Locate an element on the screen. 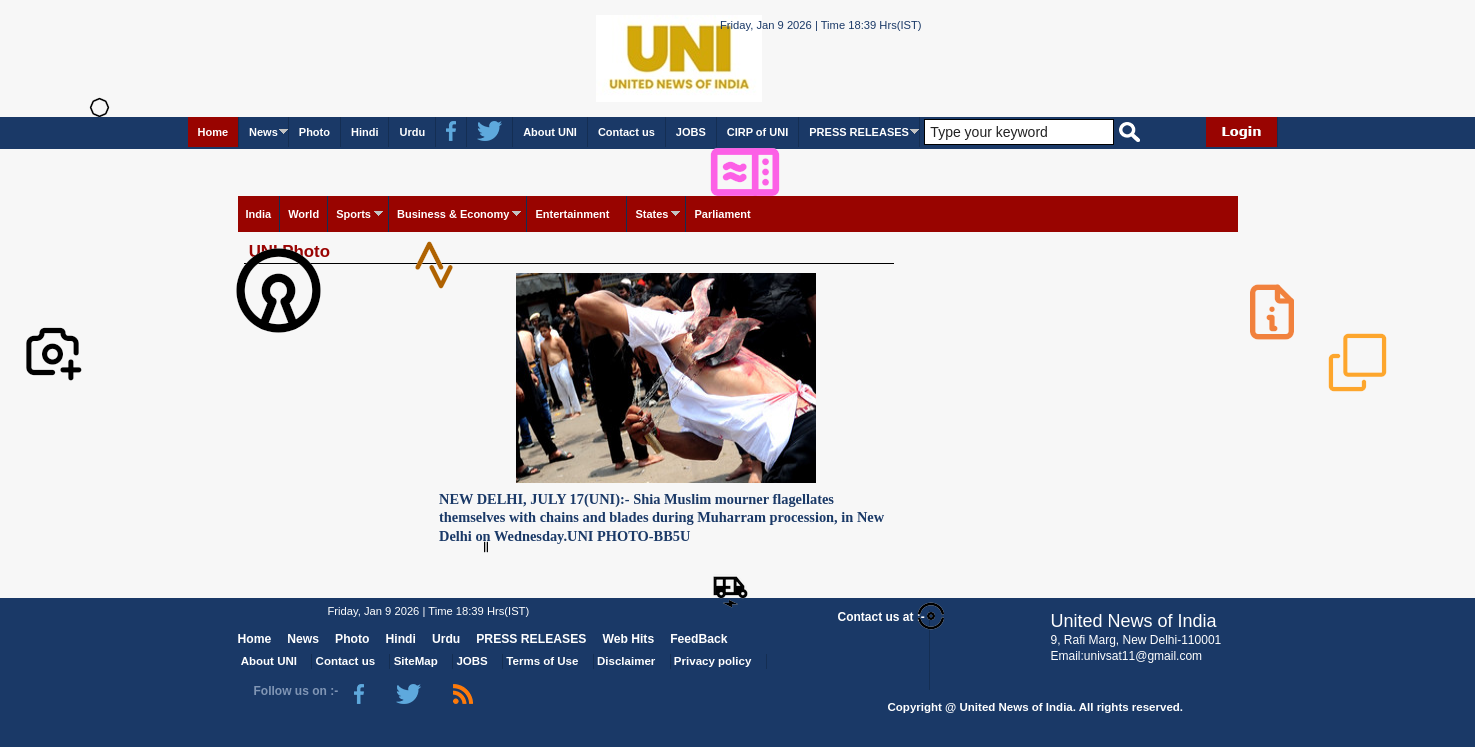 This screenshot has width=1475, height=747. access microwave or kitchen appliance controls is located at coordinates (745, 172).